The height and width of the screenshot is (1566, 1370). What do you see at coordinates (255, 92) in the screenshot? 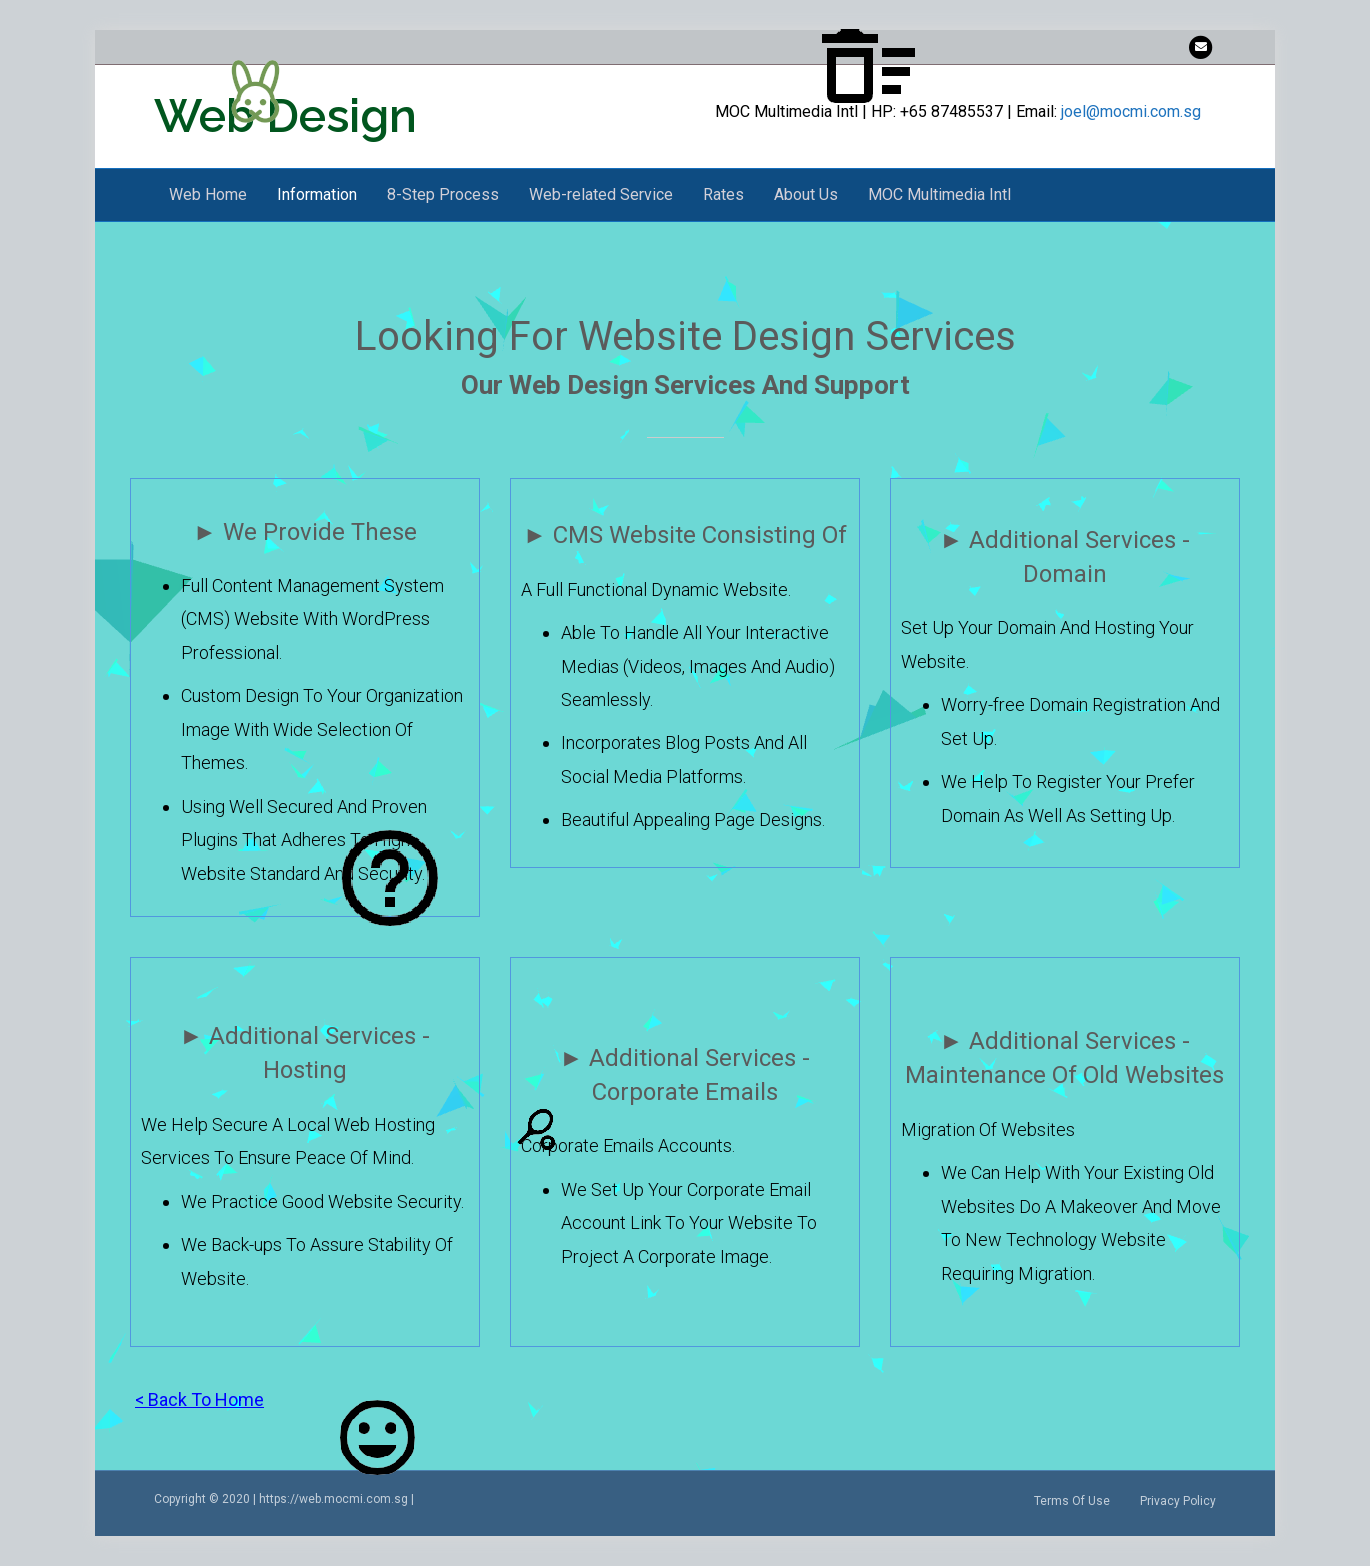
I see `access pet or animal-related features` at bounding box center [255, 92].